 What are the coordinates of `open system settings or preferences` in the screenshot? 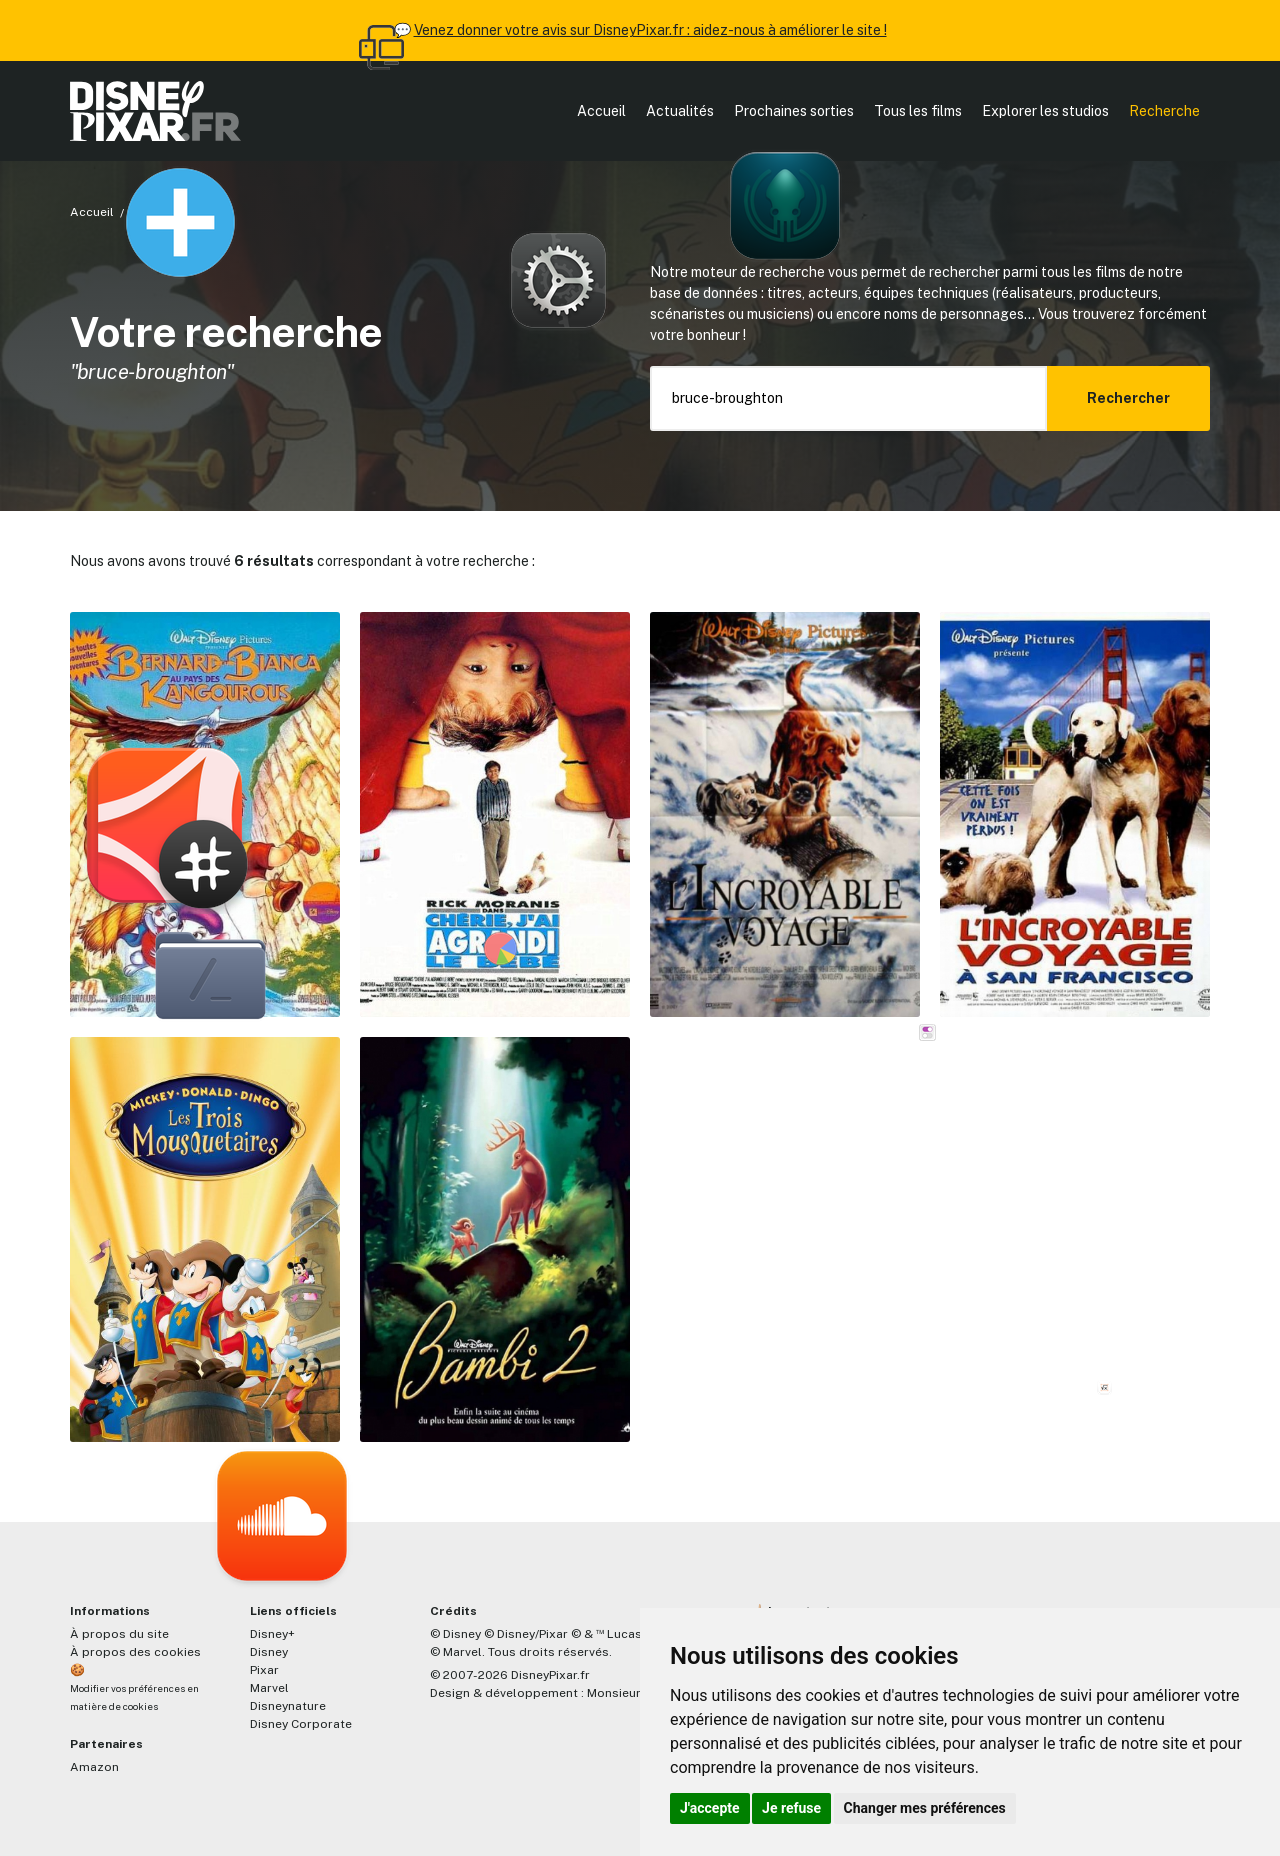 It's located at (927, 1032).